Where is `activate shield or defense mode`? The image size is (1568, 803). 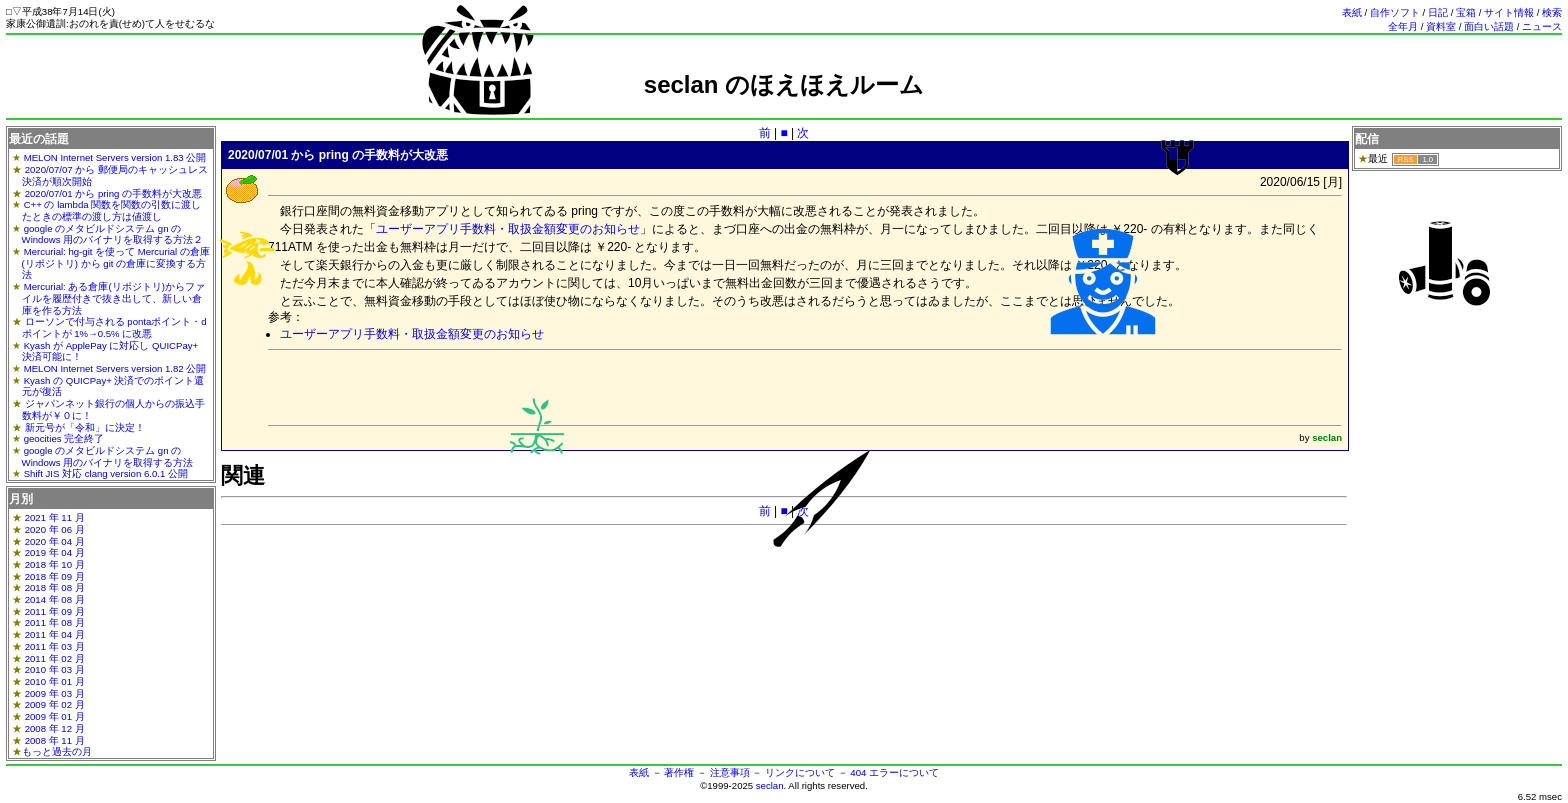
activate shield or defense mode is located at coordinates (1177, 158).